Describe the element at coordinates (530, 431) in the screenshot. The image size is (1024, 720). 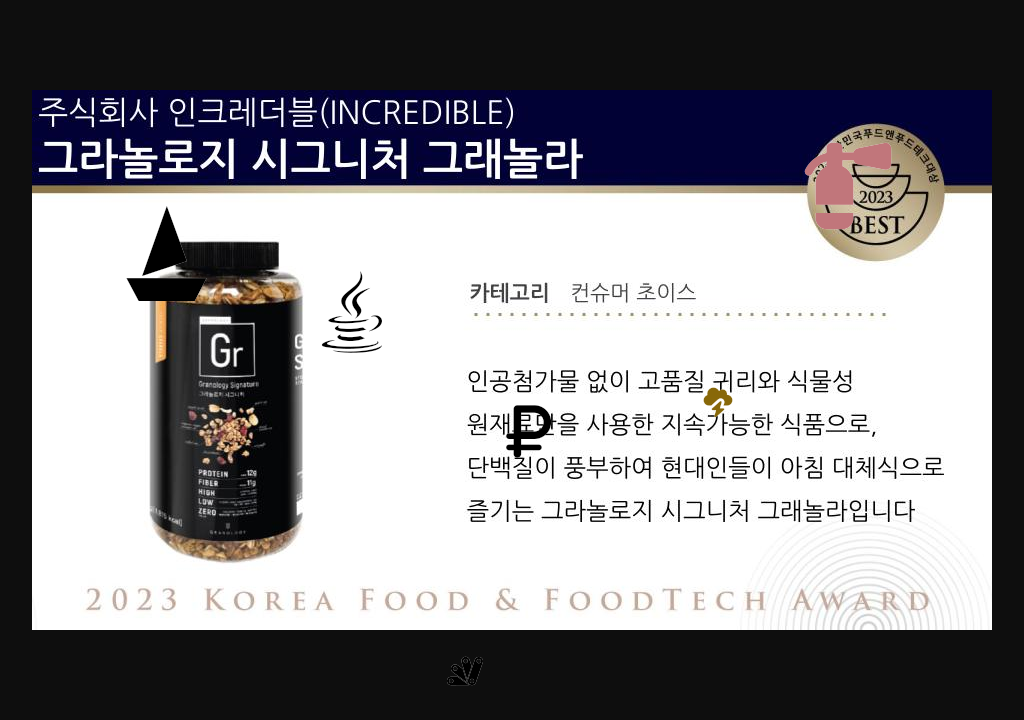
I see `indicates russian ruble currency` at that location.